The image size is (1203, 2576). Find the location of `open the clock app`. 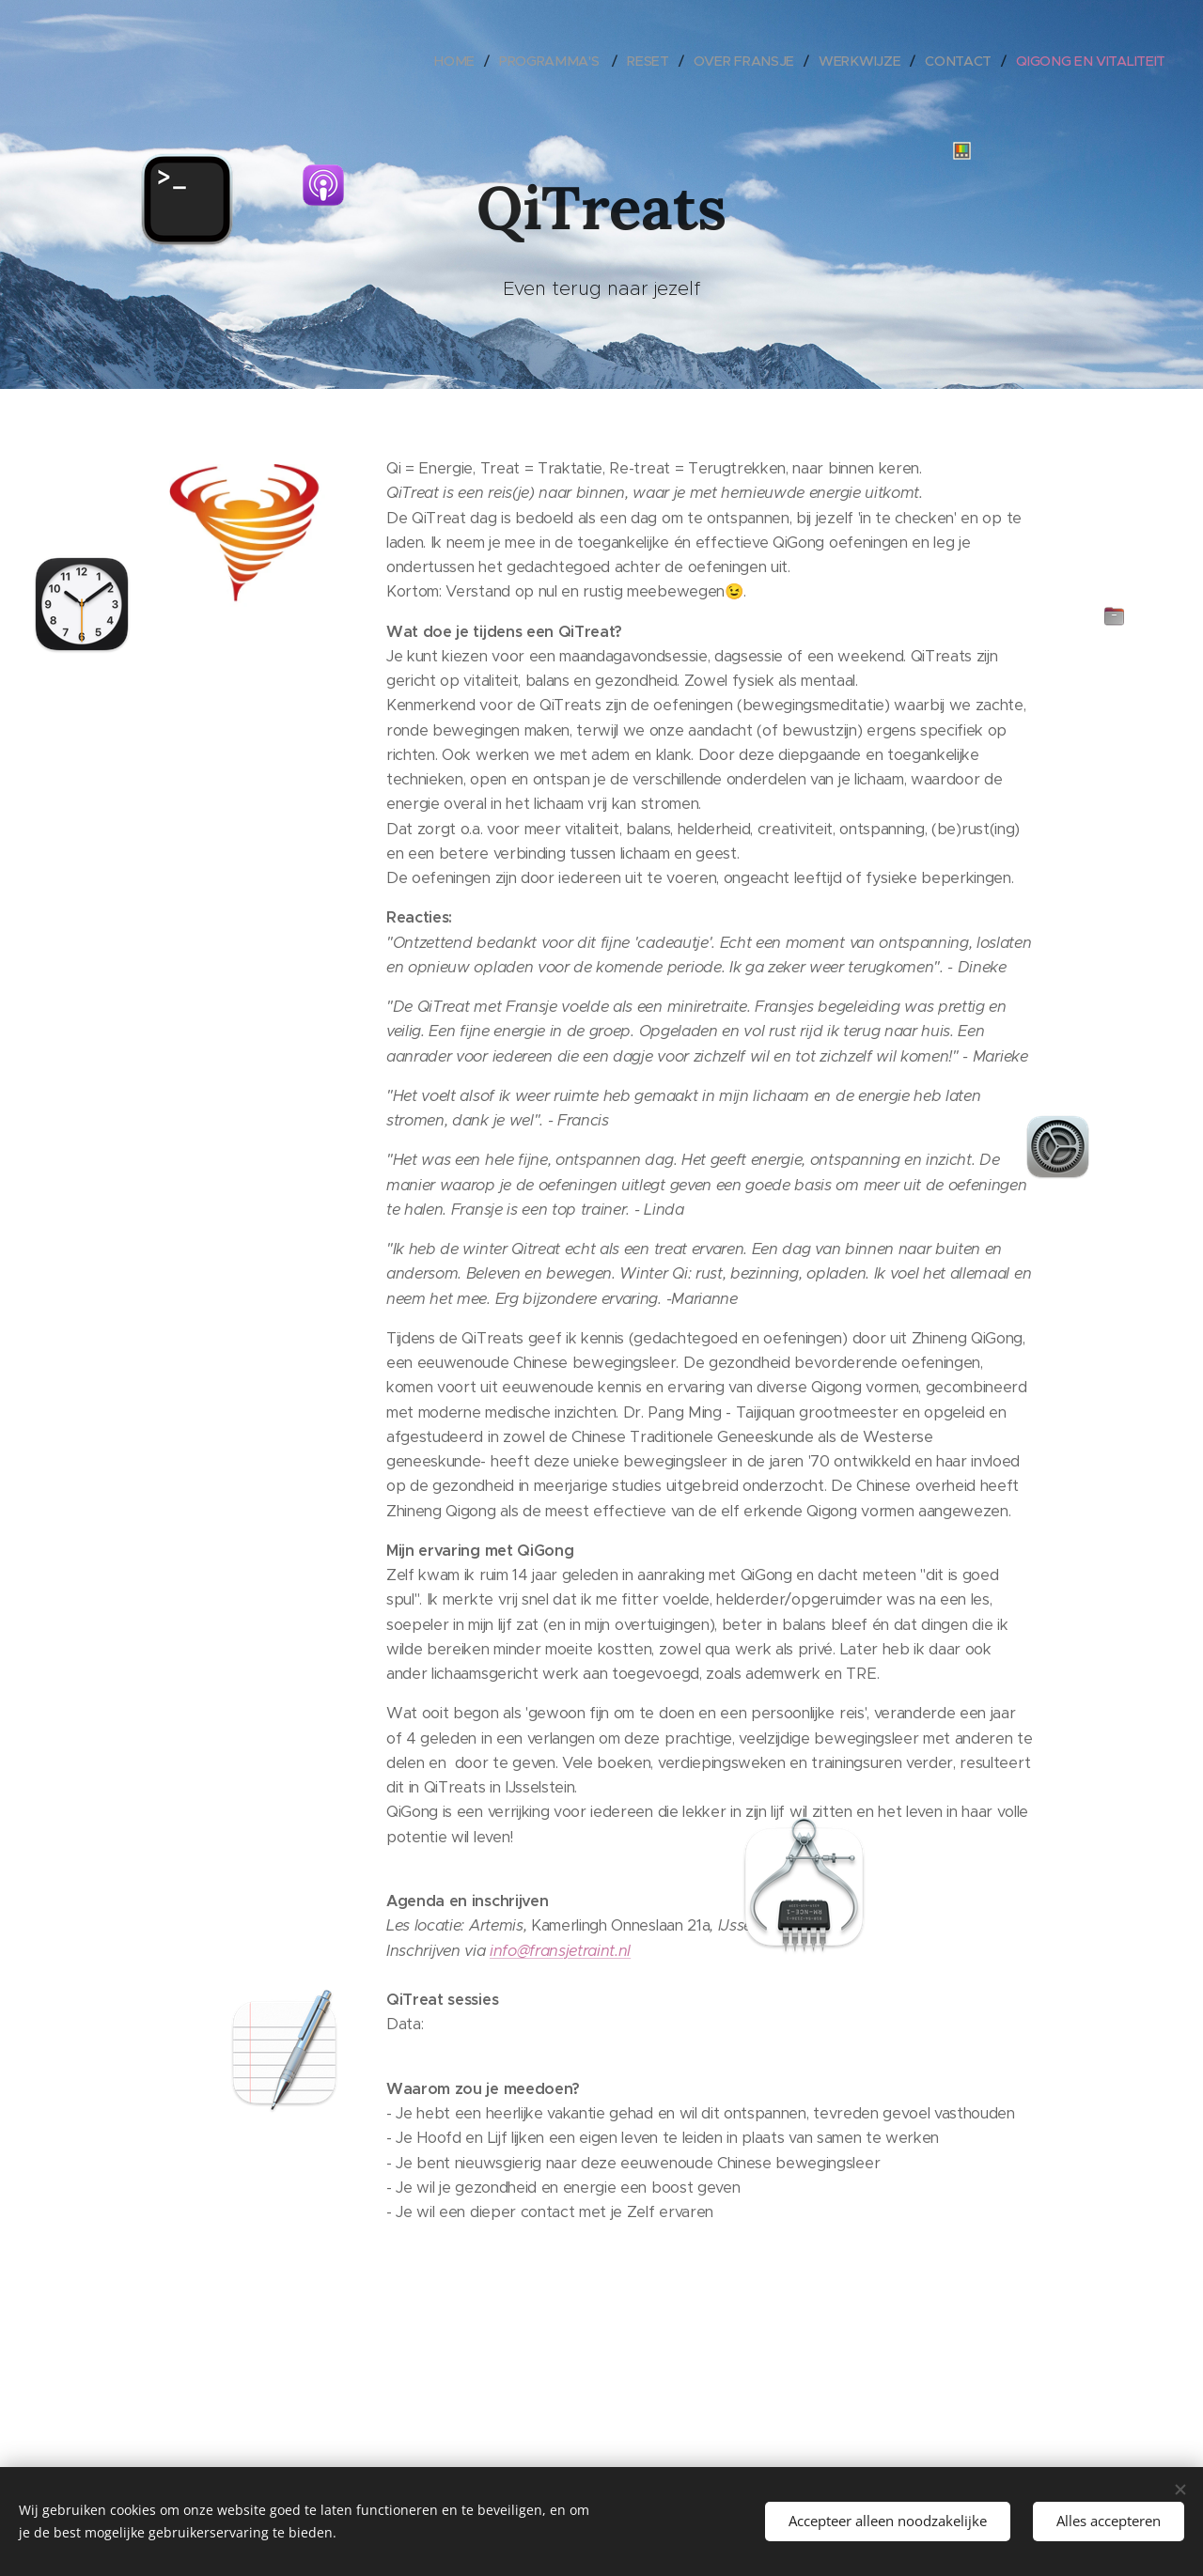

open the clock app is located at coordinates (82, 604).